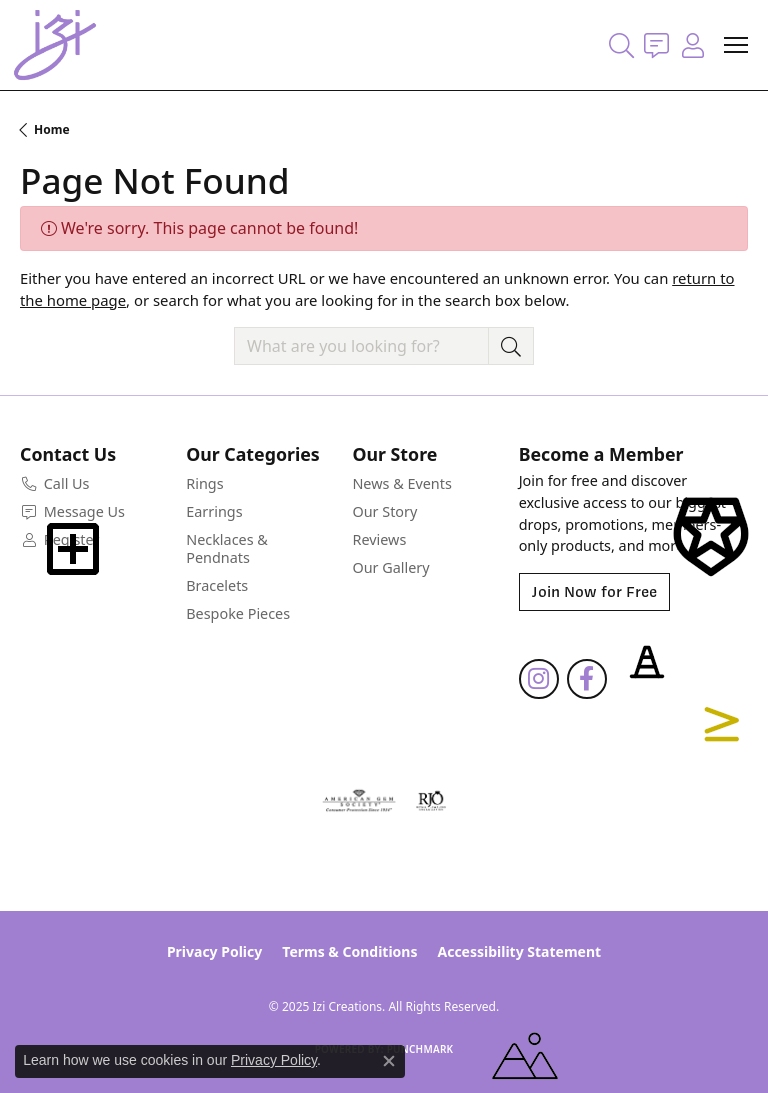 The height and width of the screenshot is (1093, 768). What do you see at coordinates (525, 1059) in the screenshot?
I see `view landscape or nature photos` at bounding box center [525, 1059].